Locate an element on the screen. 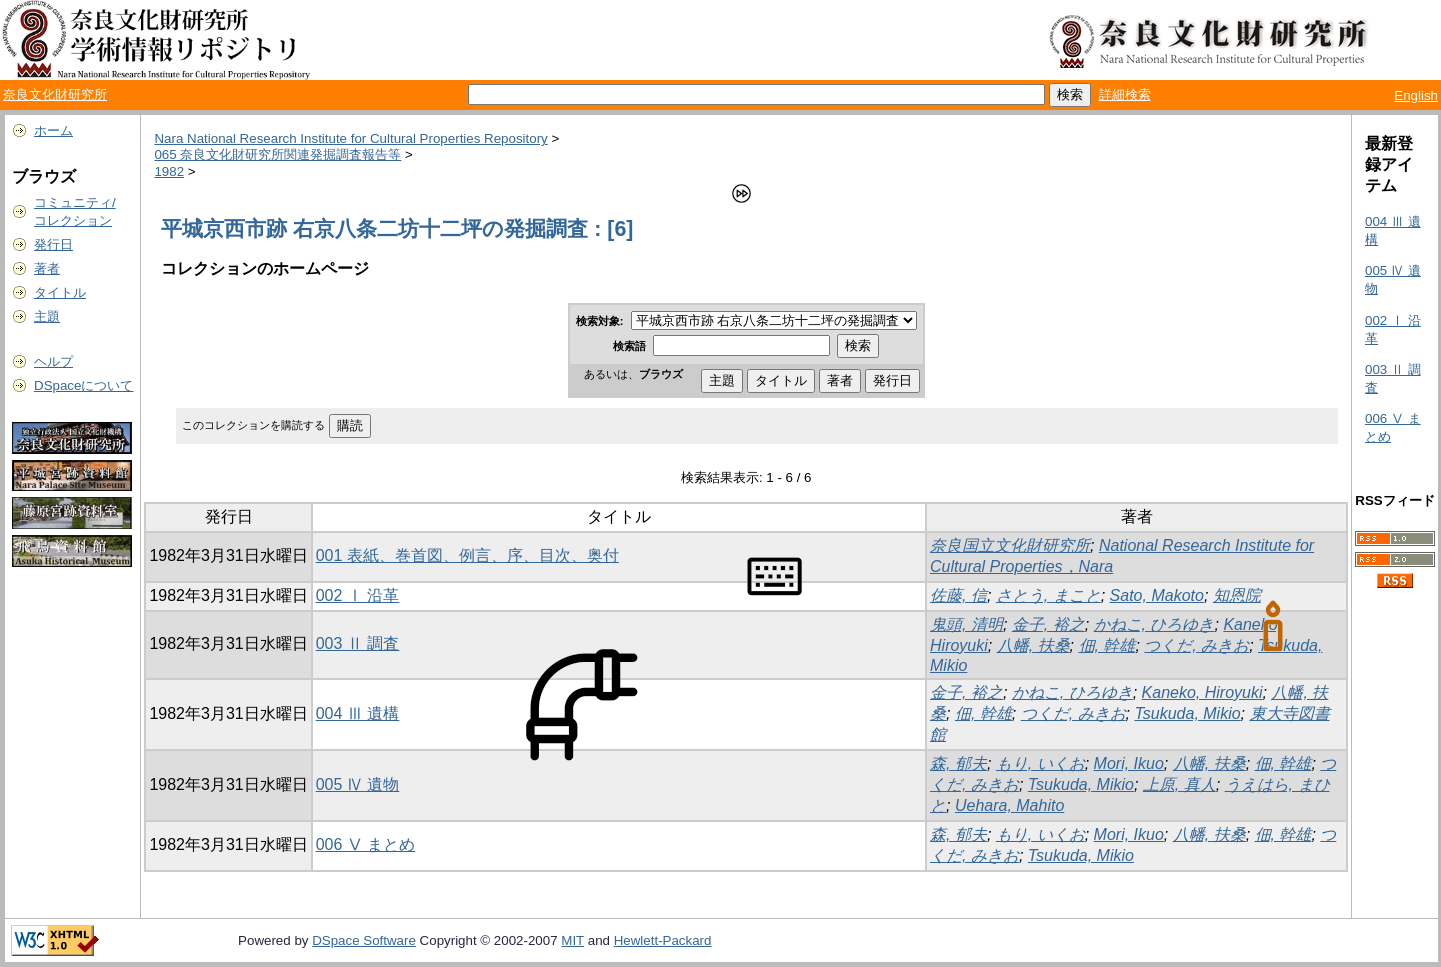 This screenshot has height=967, width=1441. skip forward in media playback is located at coordinates (741, 193).